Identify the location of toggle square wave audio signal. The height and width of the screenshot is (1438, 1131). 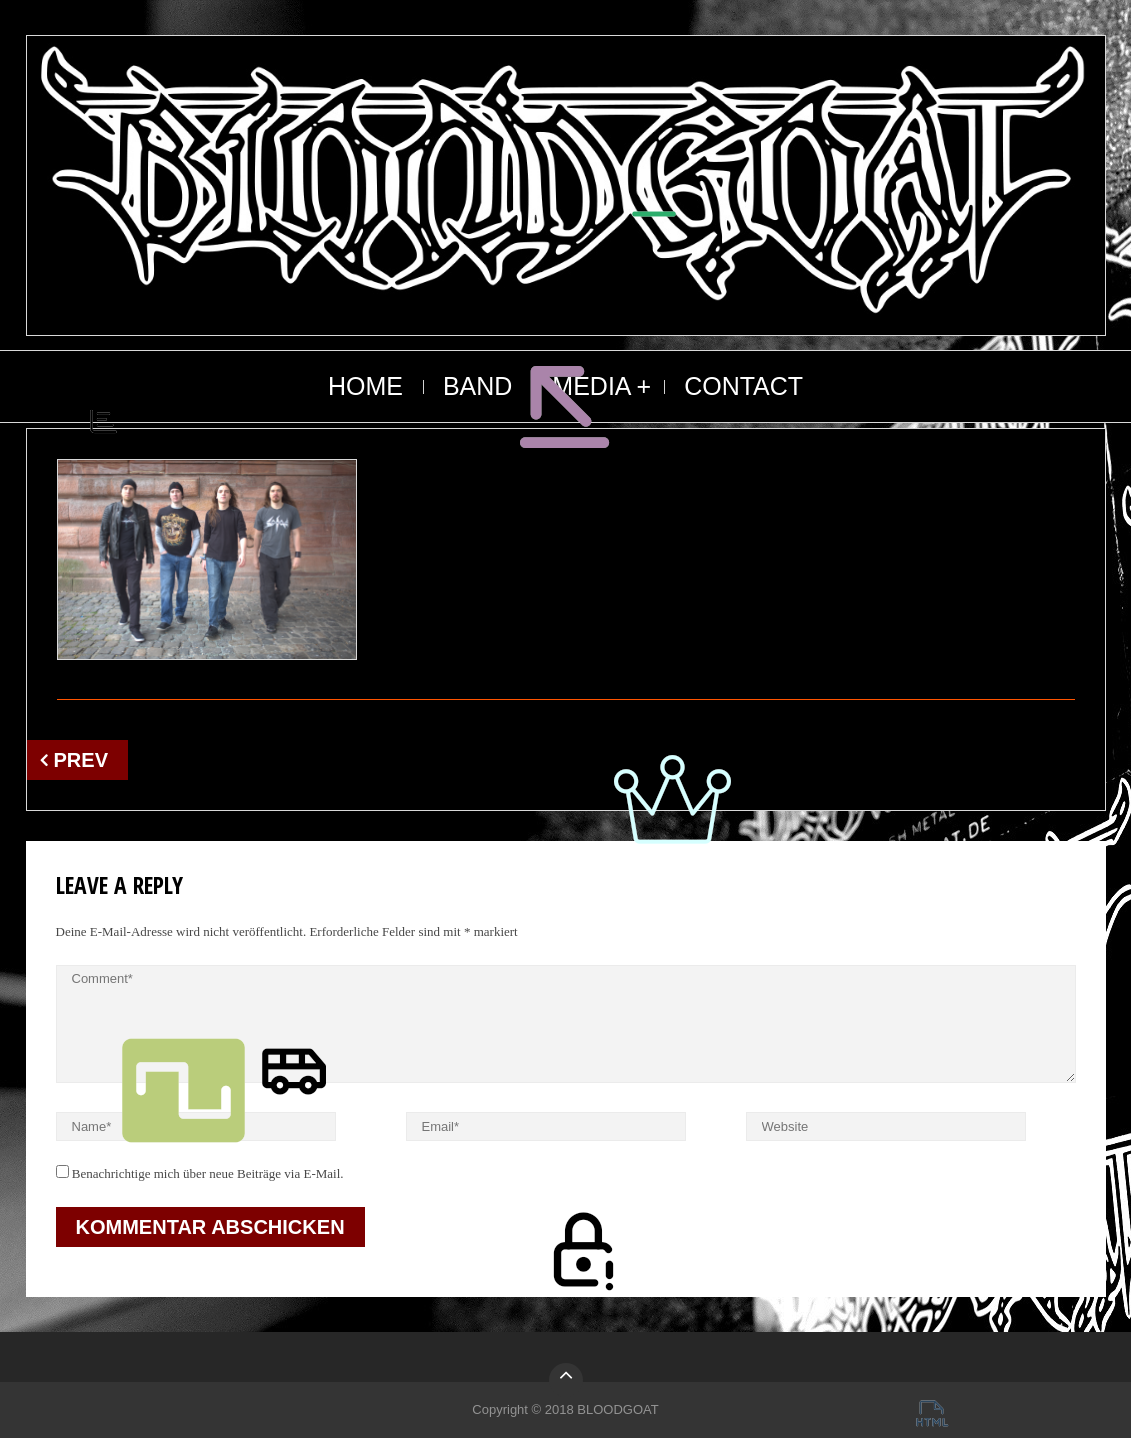
(183, 1090).